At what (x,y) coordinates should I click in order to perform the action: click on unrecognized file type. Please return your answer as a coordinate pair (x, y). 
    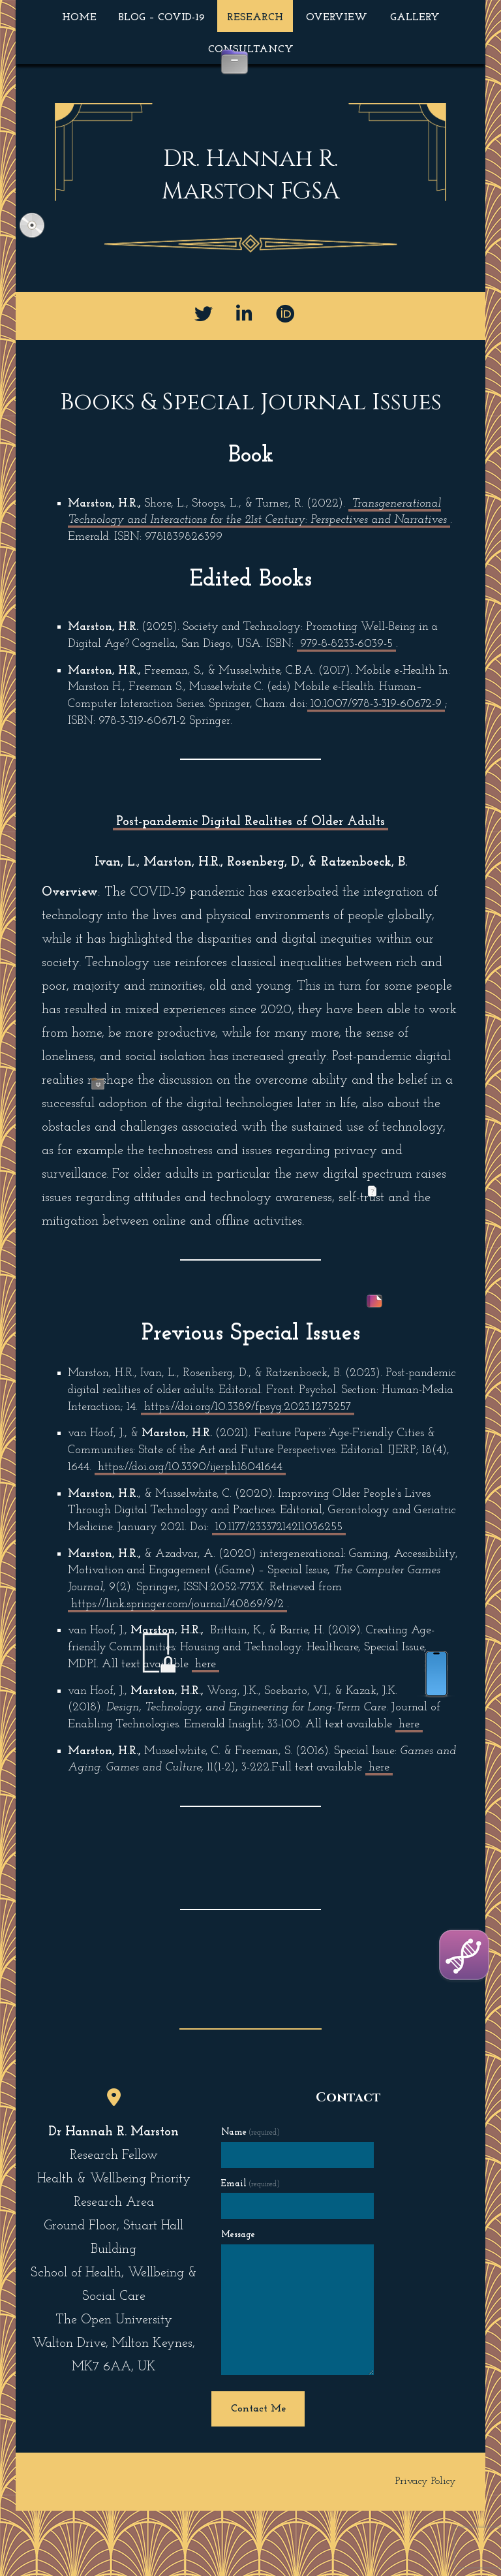
    Looking at the image, I should click on (372, 1191).